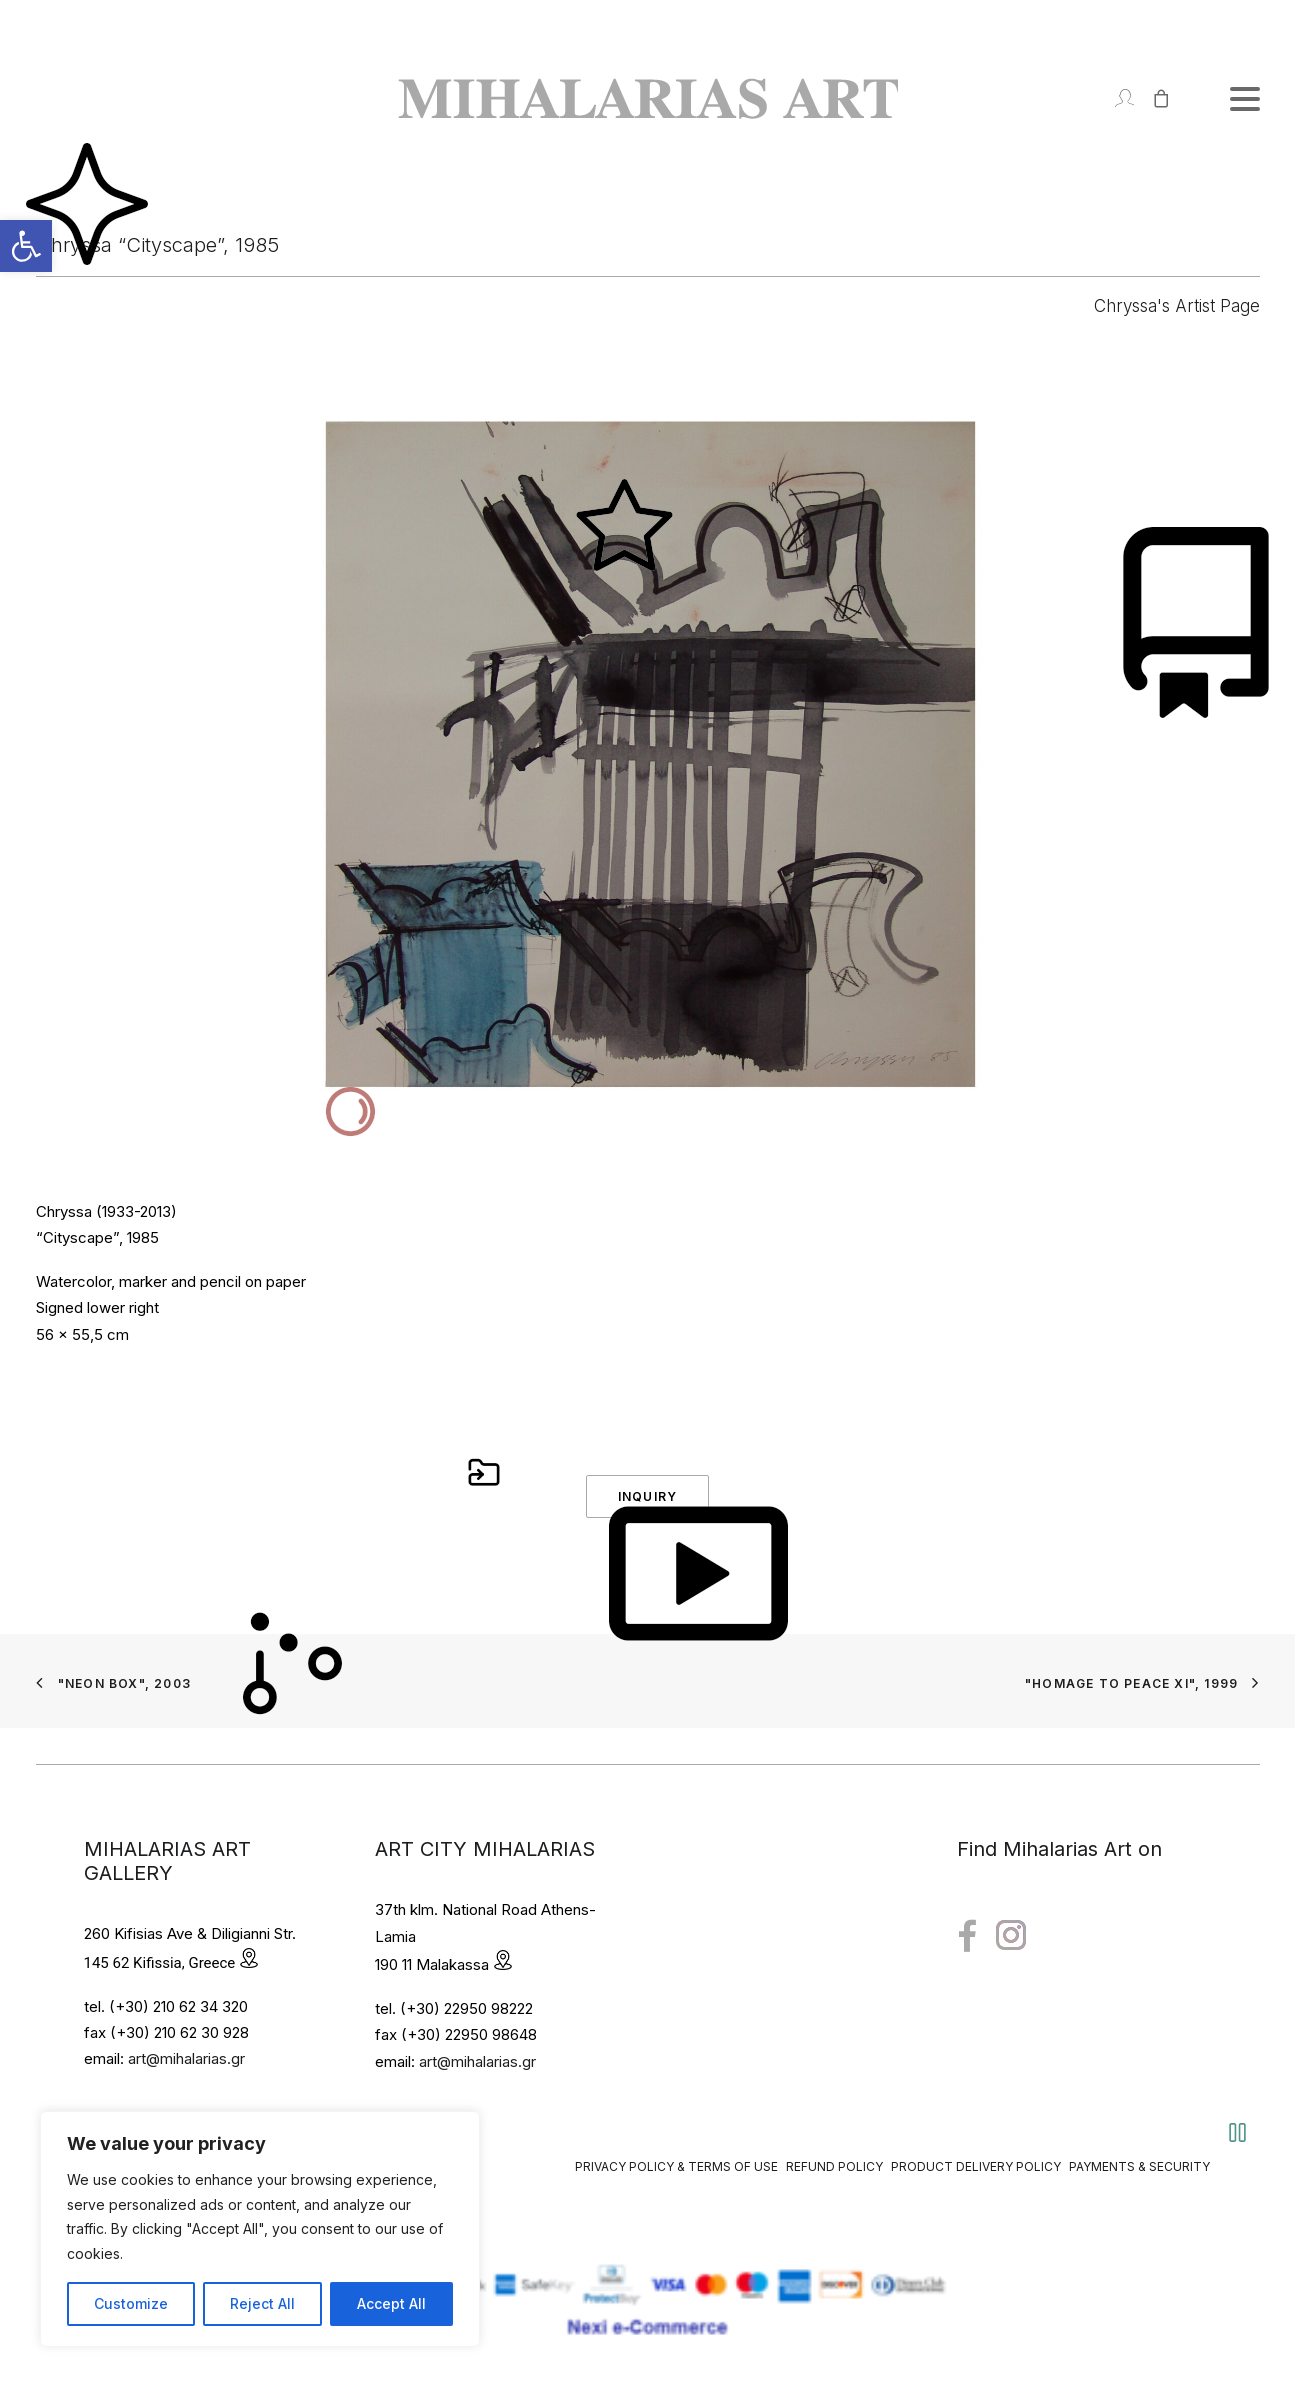 The height and width of the screenshot is (2387, 1295). I want to click on add item to favorites, so click(624, 529).